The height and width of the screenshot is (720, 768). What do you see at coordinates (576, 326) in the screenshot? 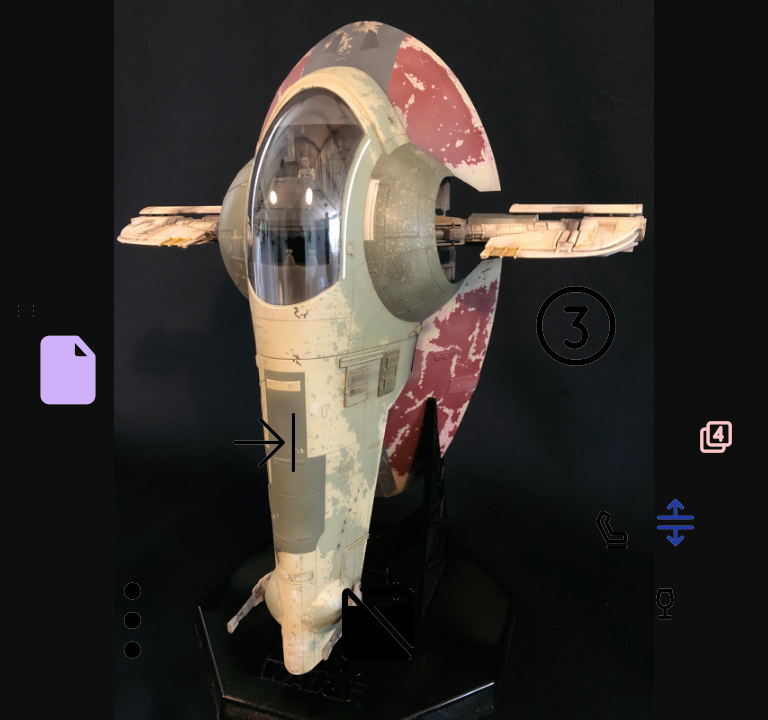
I see `indicates step three in a multi-step process` at bounding box center [576, 326].